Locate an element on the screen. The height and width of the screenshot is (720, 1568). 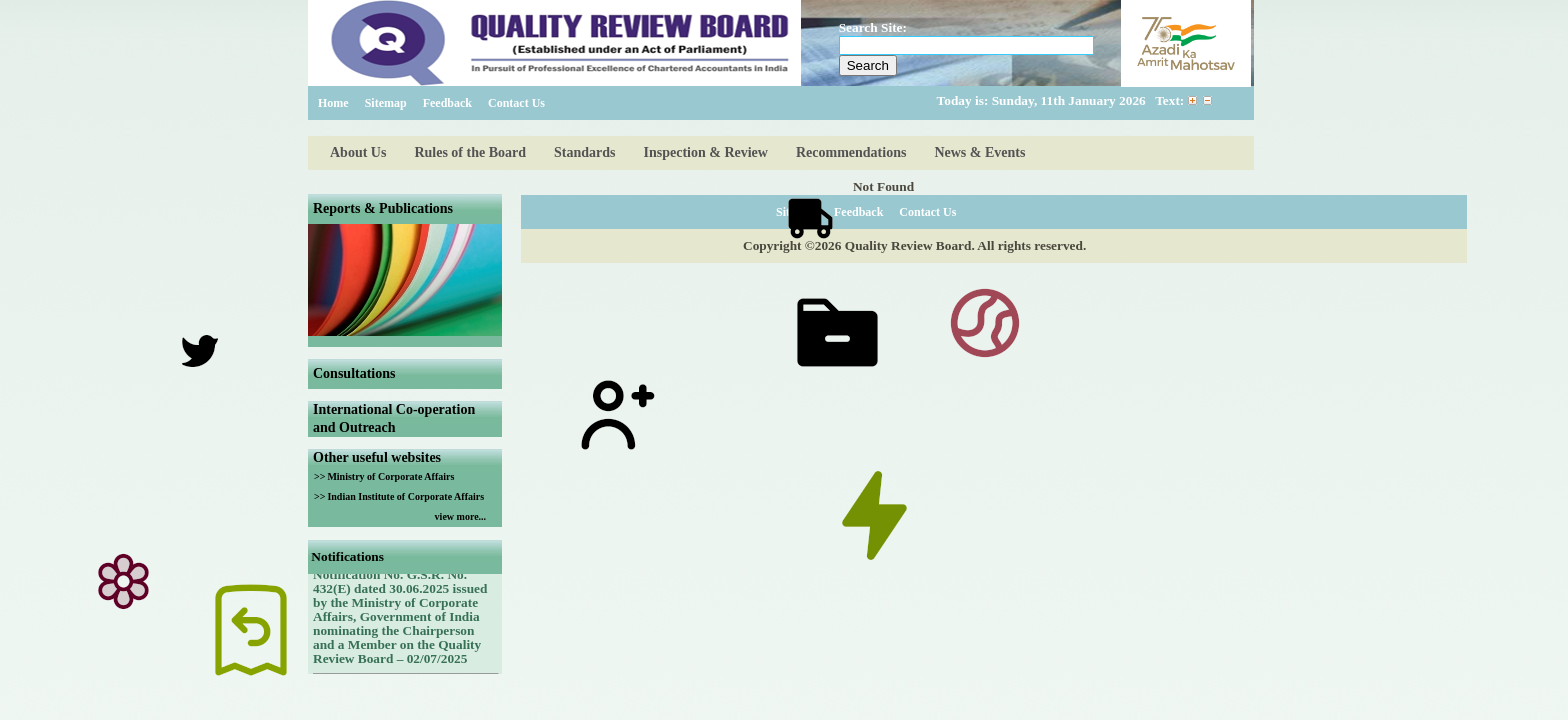
add a new contact is located at coordinates (616, 415).